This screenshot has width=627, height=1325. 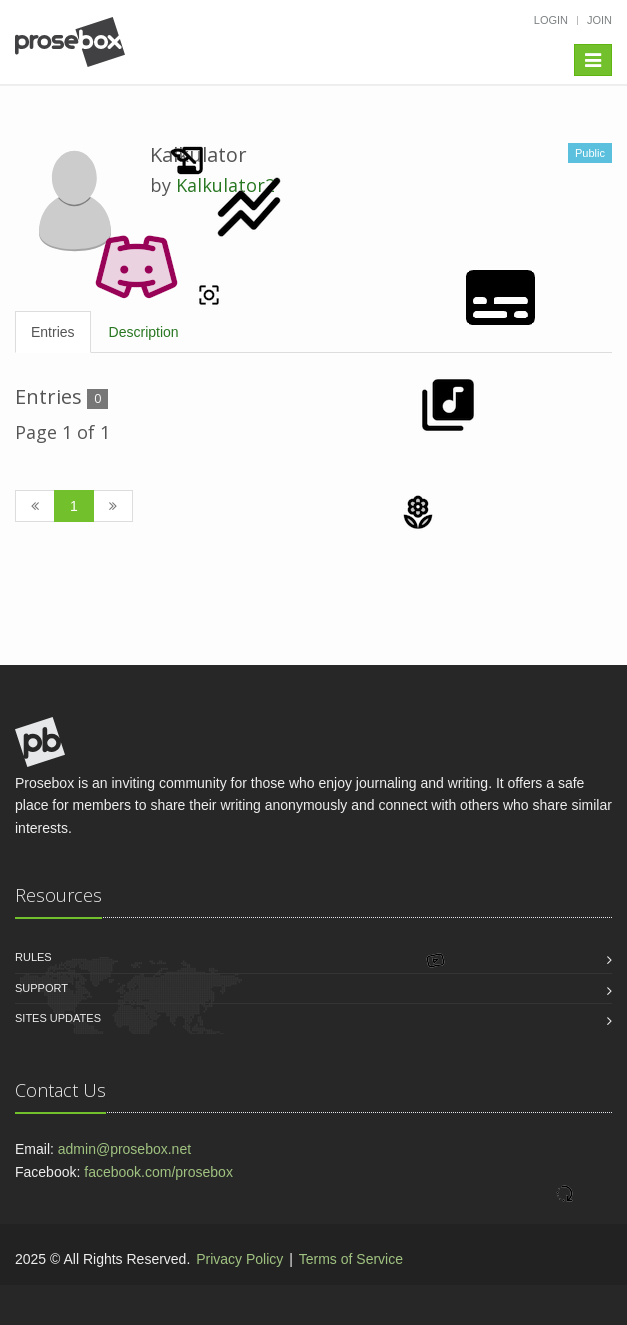 I want to click on find nearby florists or flower shops, so click(x=418, y=513).